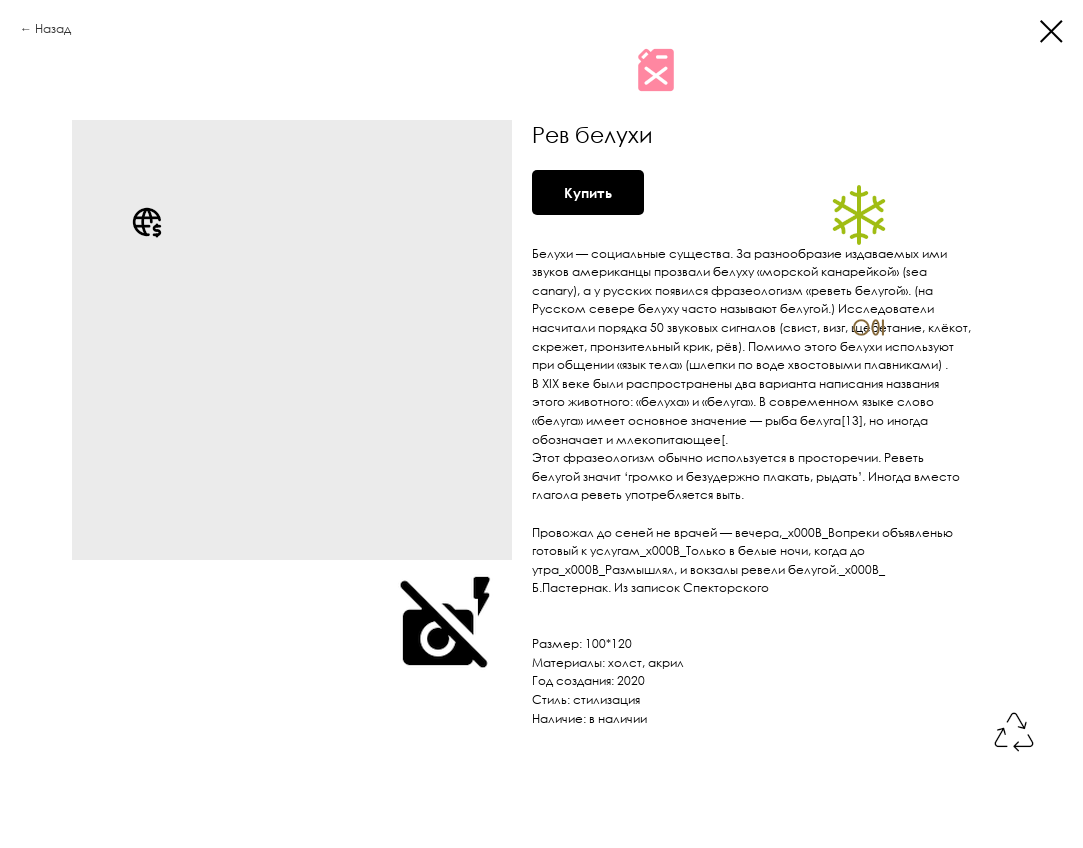  Describe the element at coordinates (868, 327) in the screenshot. I see `link to medium profile or article` at that location.